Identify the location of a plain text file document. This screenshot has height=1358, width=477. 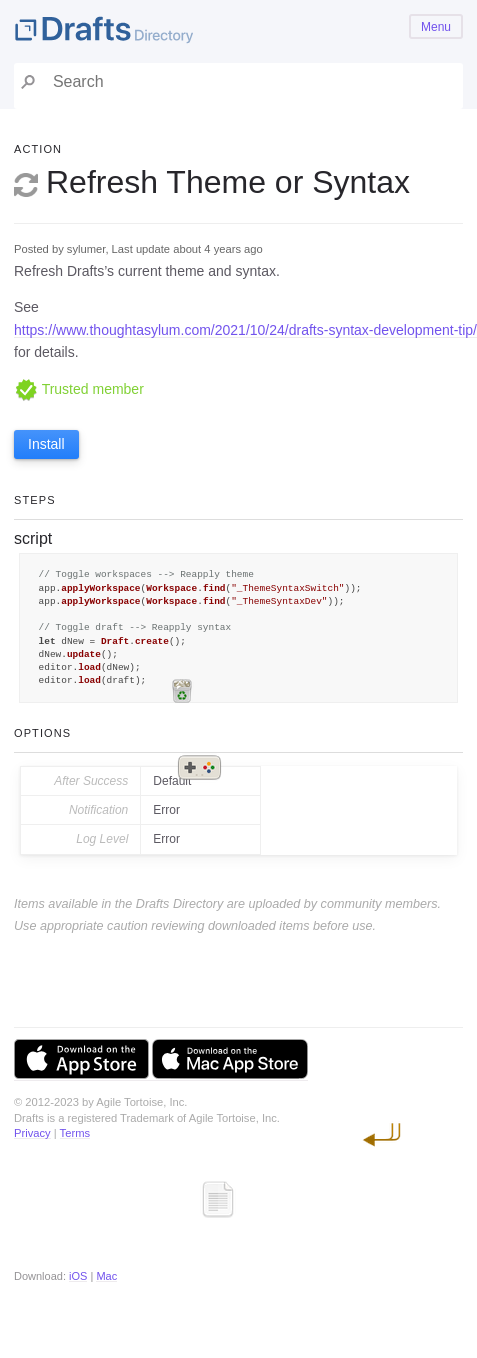
(218, 1199).